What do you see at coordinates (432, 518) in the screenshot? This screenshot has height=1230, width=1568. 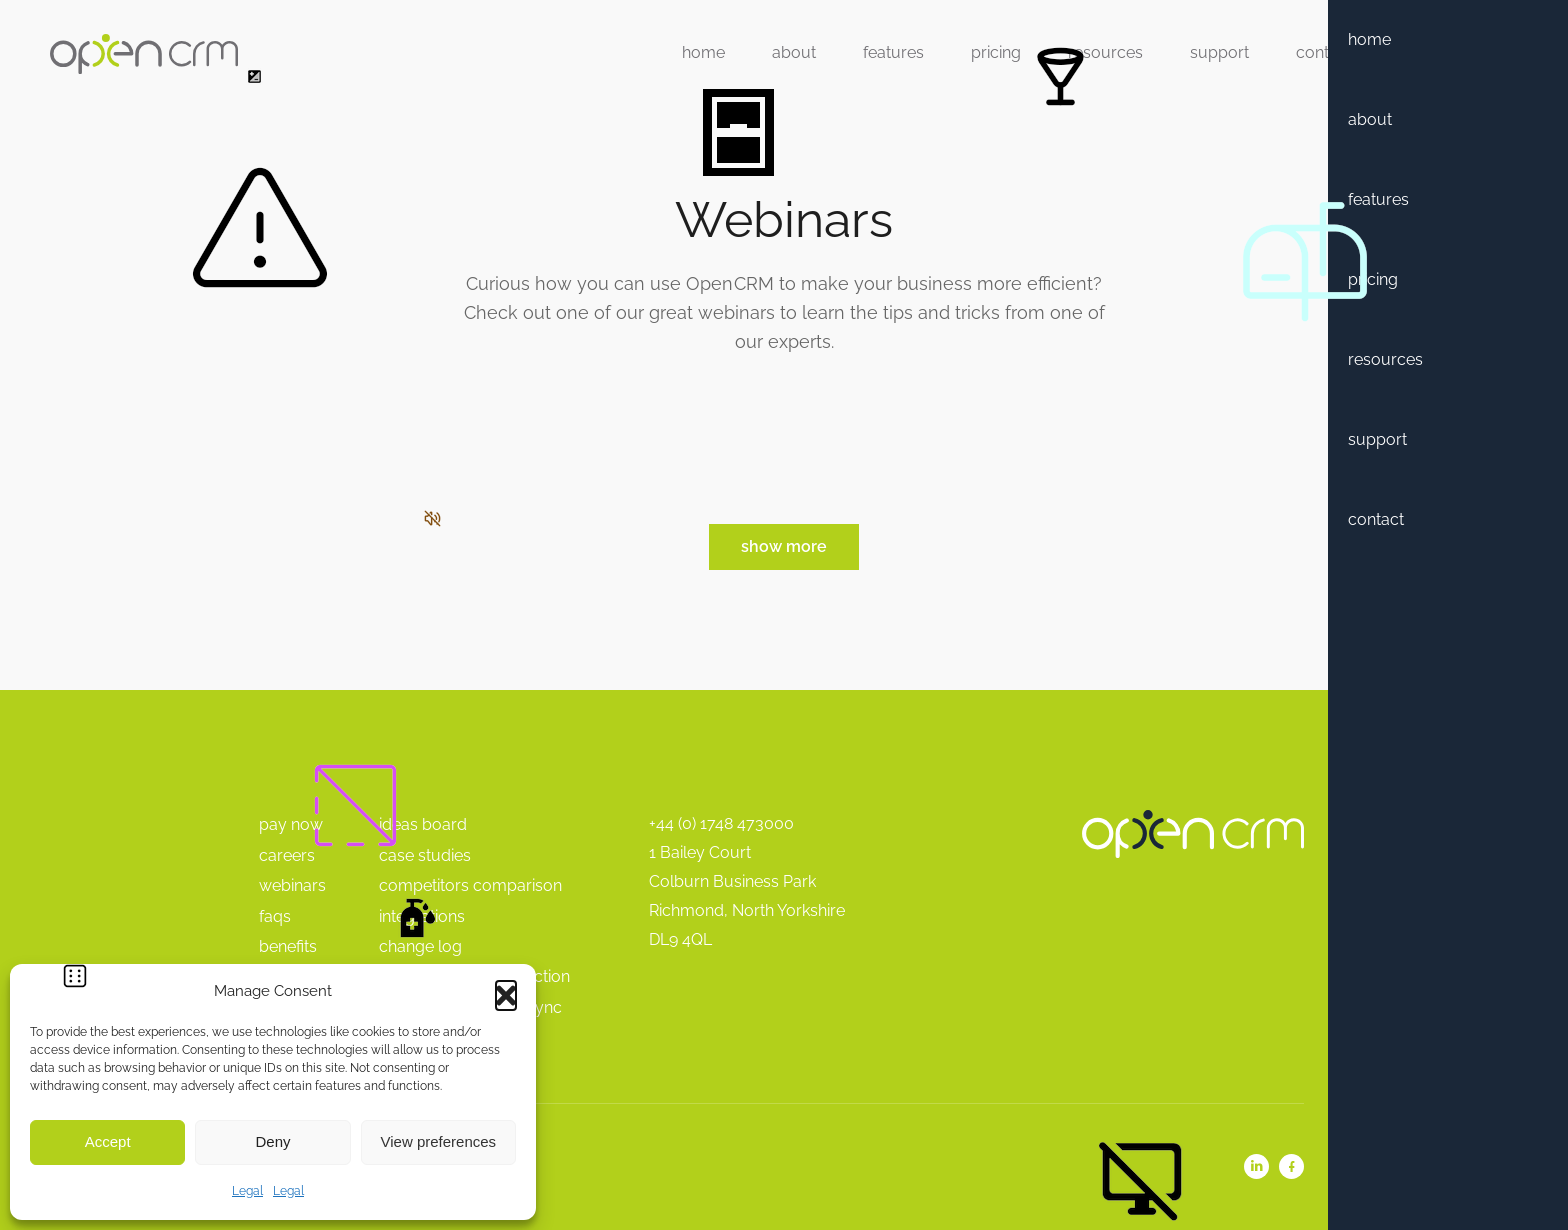 I see `mute audio` at bounding box center [432, 518].